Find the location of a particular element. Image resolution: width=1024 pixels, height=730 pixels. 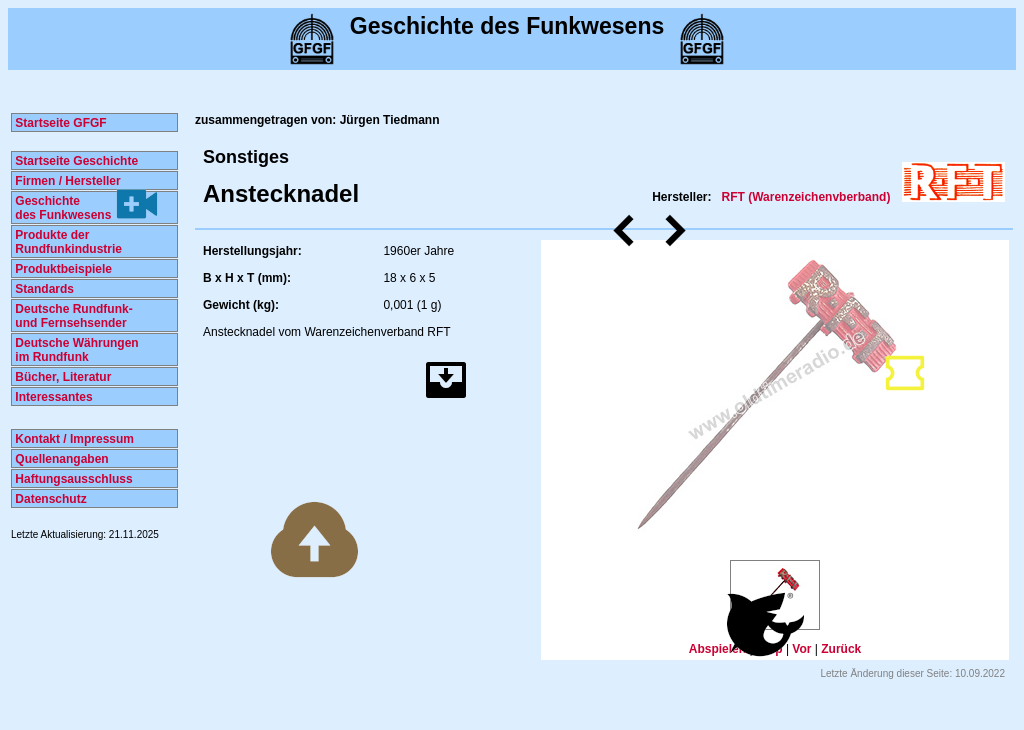

upload file to cloud storage is located at coordinates (314, 541).